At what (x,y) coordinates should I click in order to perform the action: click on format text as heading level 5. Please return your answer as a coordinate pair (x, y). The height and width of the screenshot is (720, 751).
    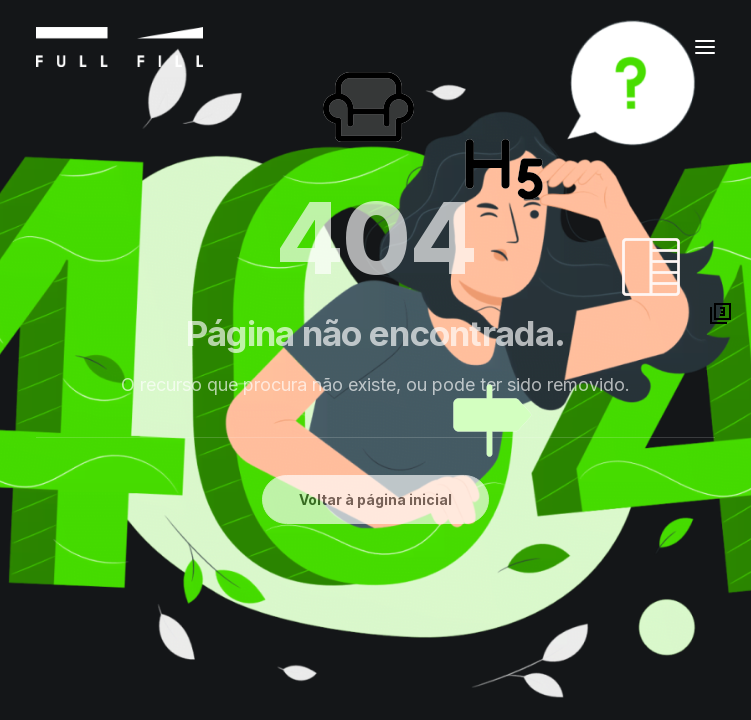
    Looking at the image, I should click on (500, 168).